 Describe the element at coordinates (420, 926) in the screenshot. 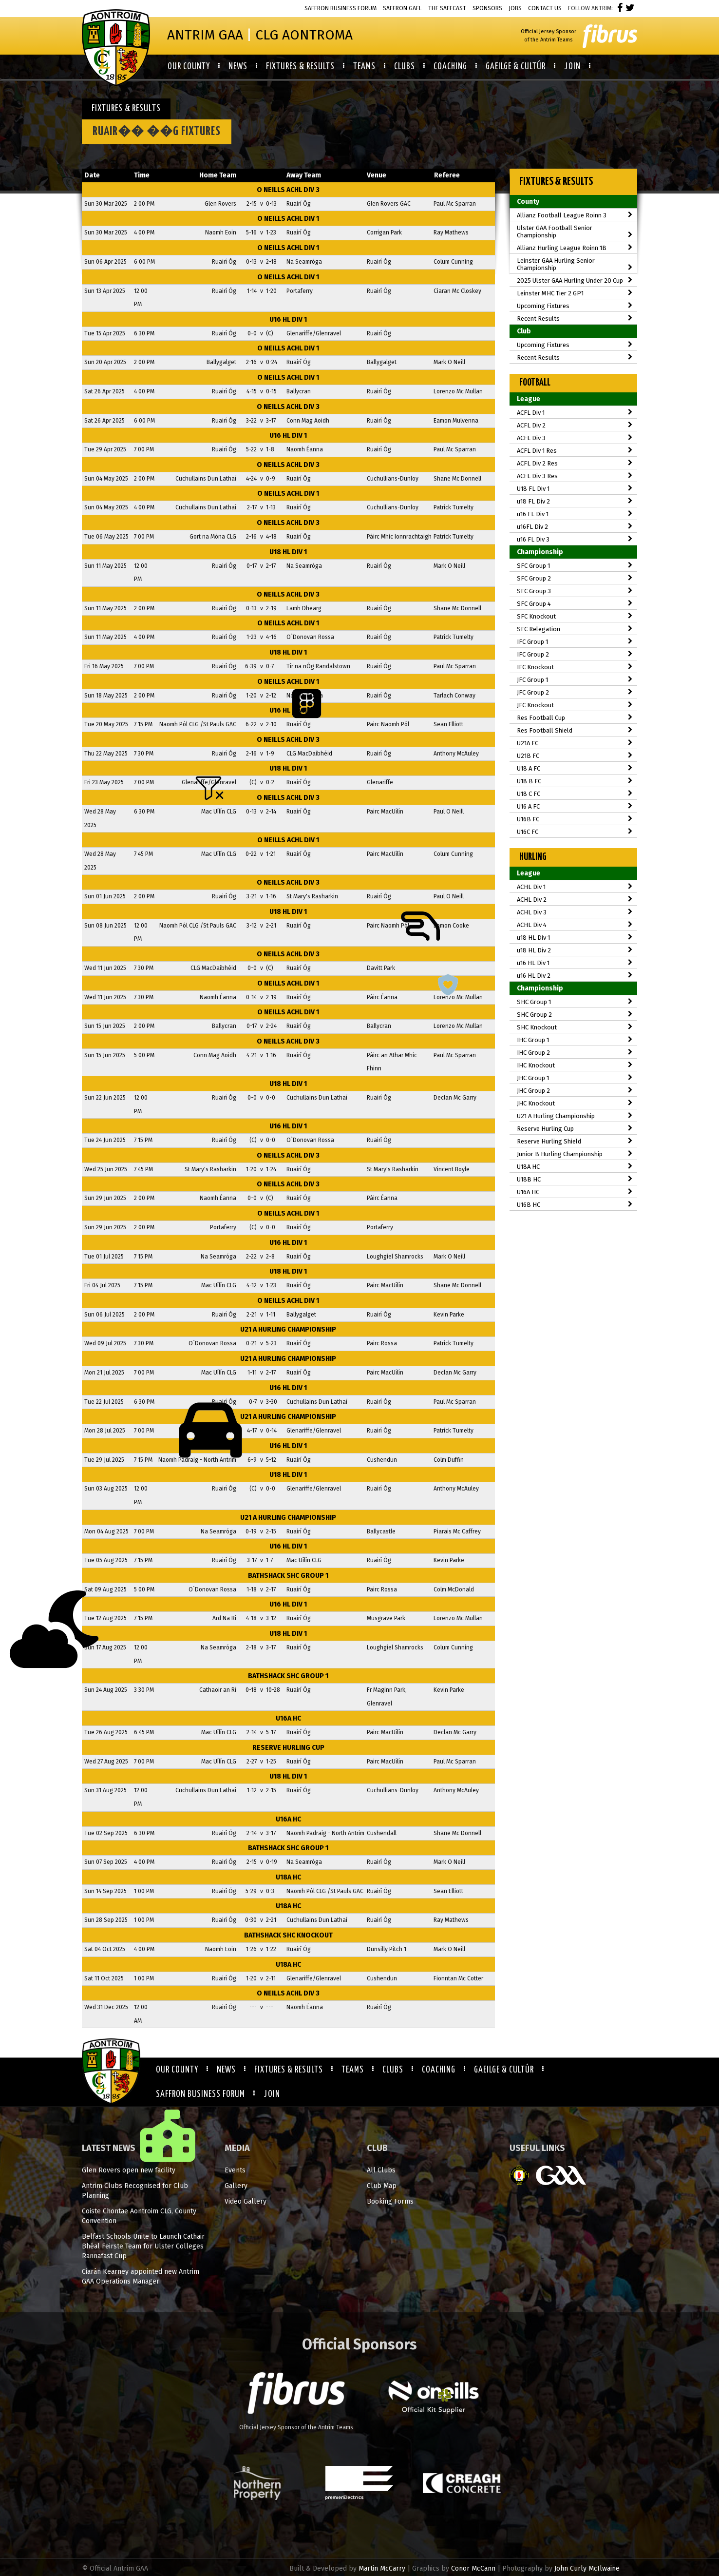

I see `lizard gesture in rock-paper-scissors-lizard-spock game` at that location.